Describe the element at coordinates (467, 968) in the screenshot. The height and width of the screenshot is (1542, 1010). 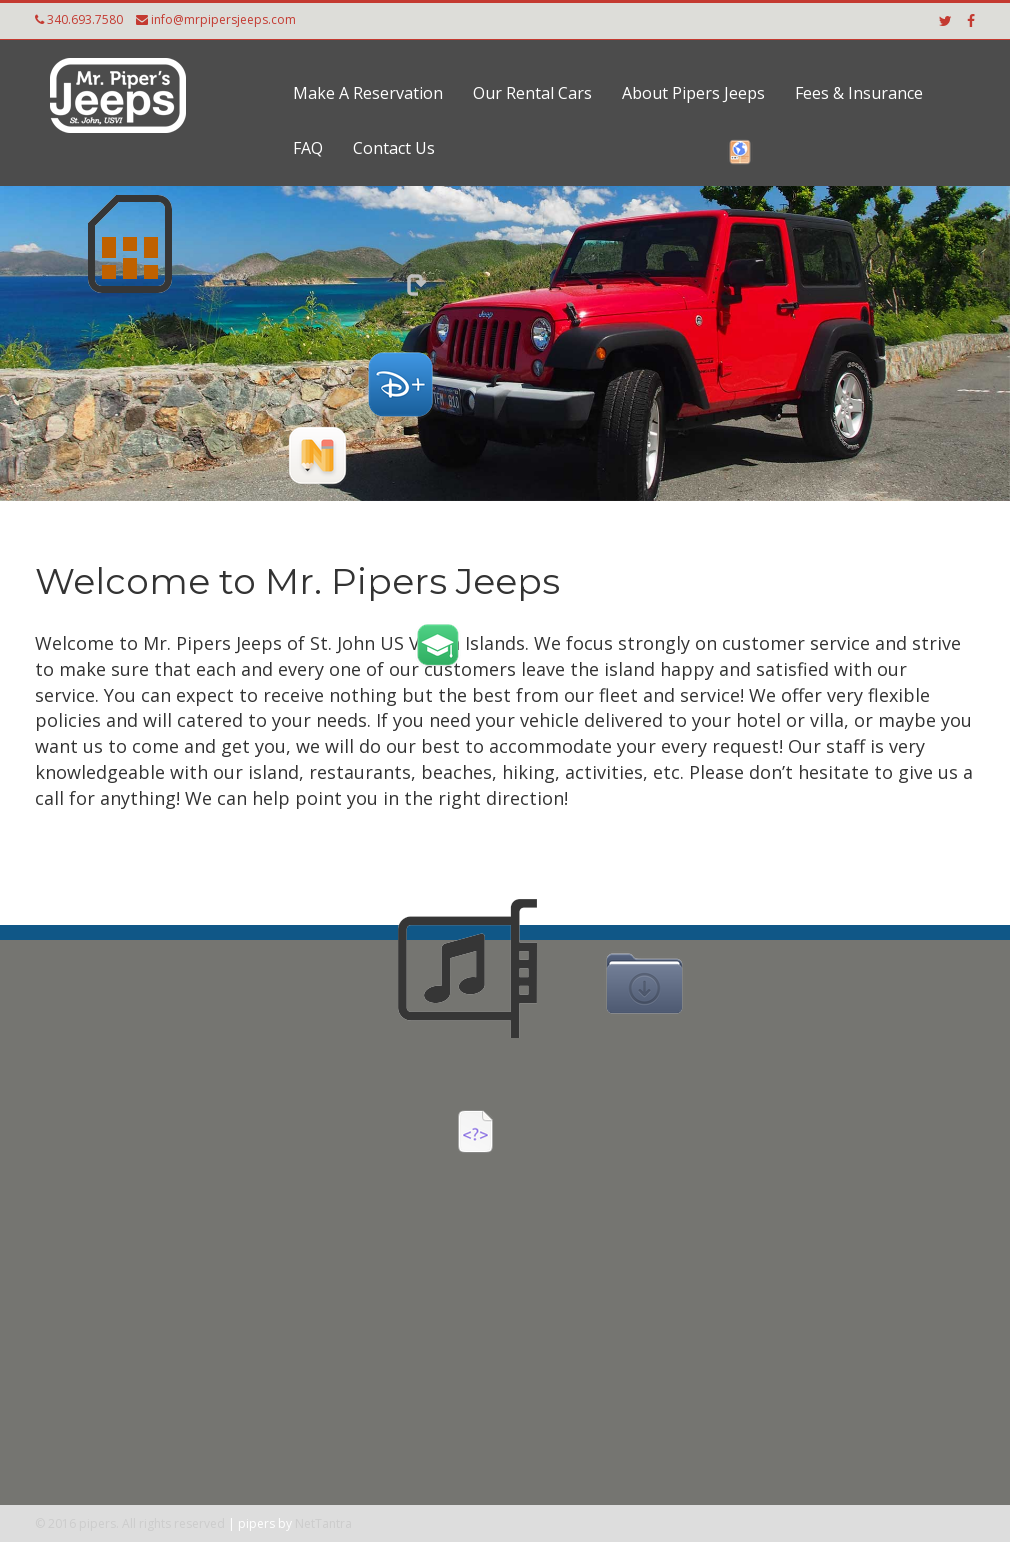
I see `access sound card or audio device settings` at that location.